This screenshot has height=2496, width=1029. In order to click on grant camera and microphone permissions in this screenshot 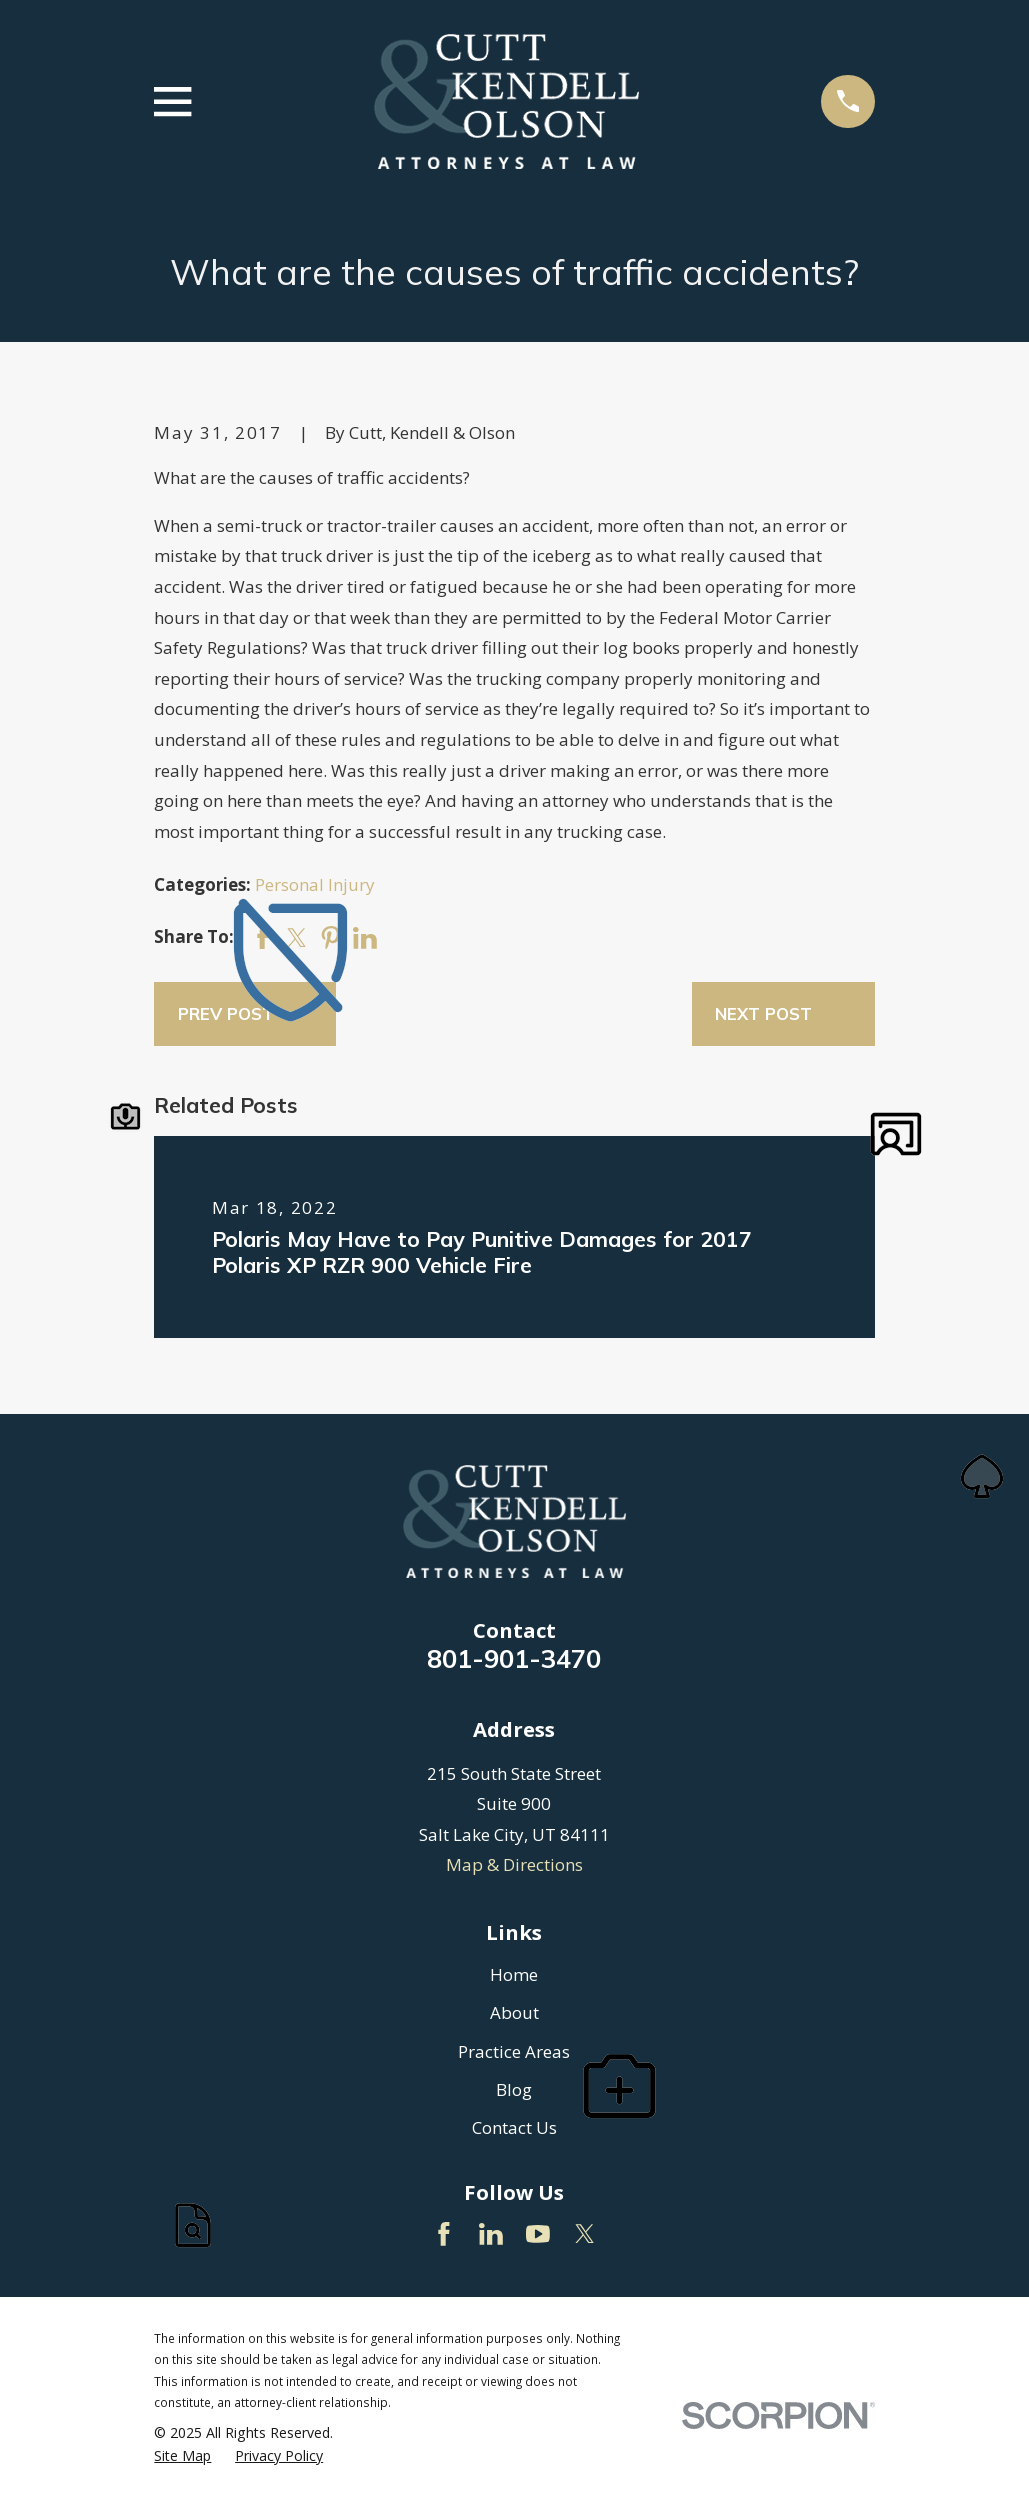, I will do `click(125, 1116)`.